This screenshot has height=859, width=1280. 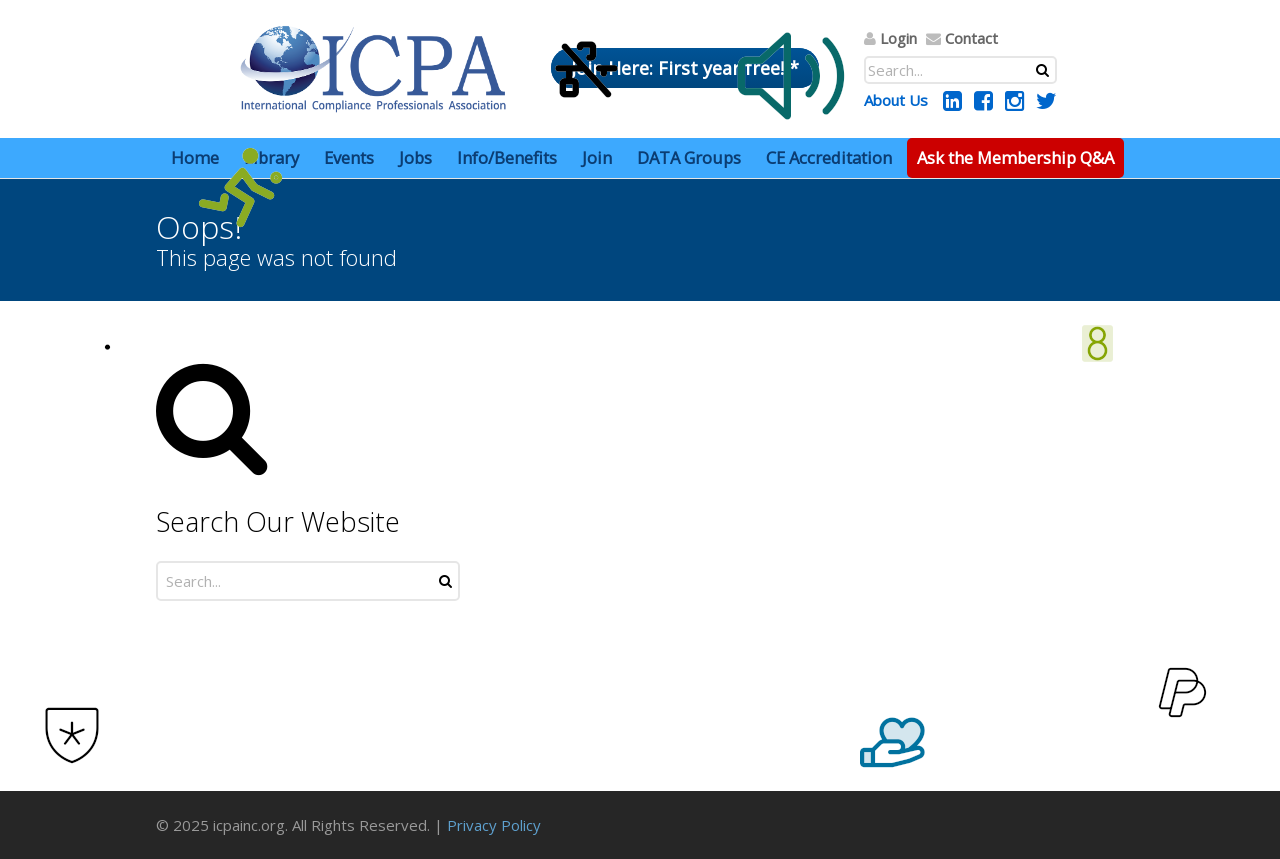 What do you see at coordinates (791, 76) in the screenshot?
I see `unmute audio or turn sound on` at bounding box center [791, 76].